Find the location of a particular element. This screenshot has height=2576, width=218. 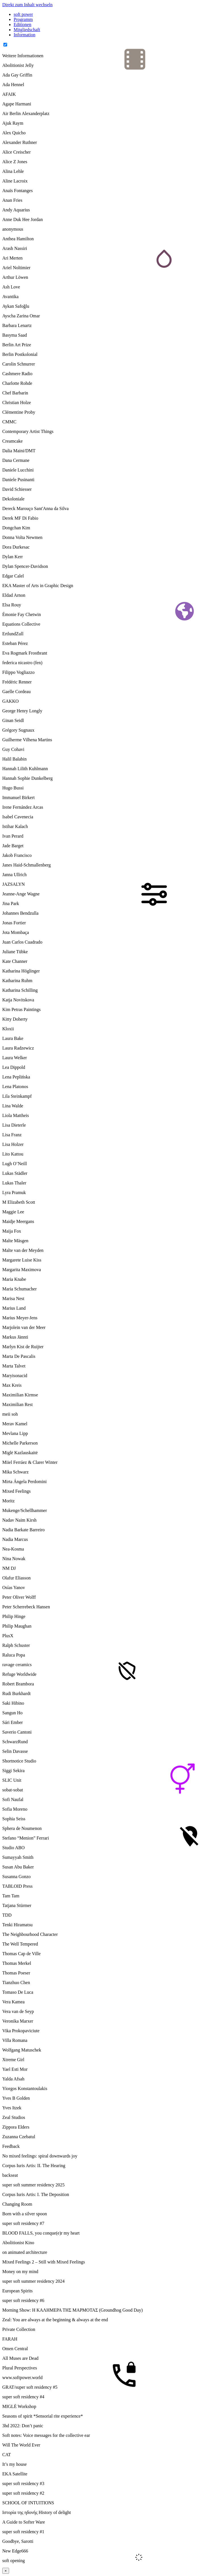

adjust settings or preferences is located at coordinates (154, 894).